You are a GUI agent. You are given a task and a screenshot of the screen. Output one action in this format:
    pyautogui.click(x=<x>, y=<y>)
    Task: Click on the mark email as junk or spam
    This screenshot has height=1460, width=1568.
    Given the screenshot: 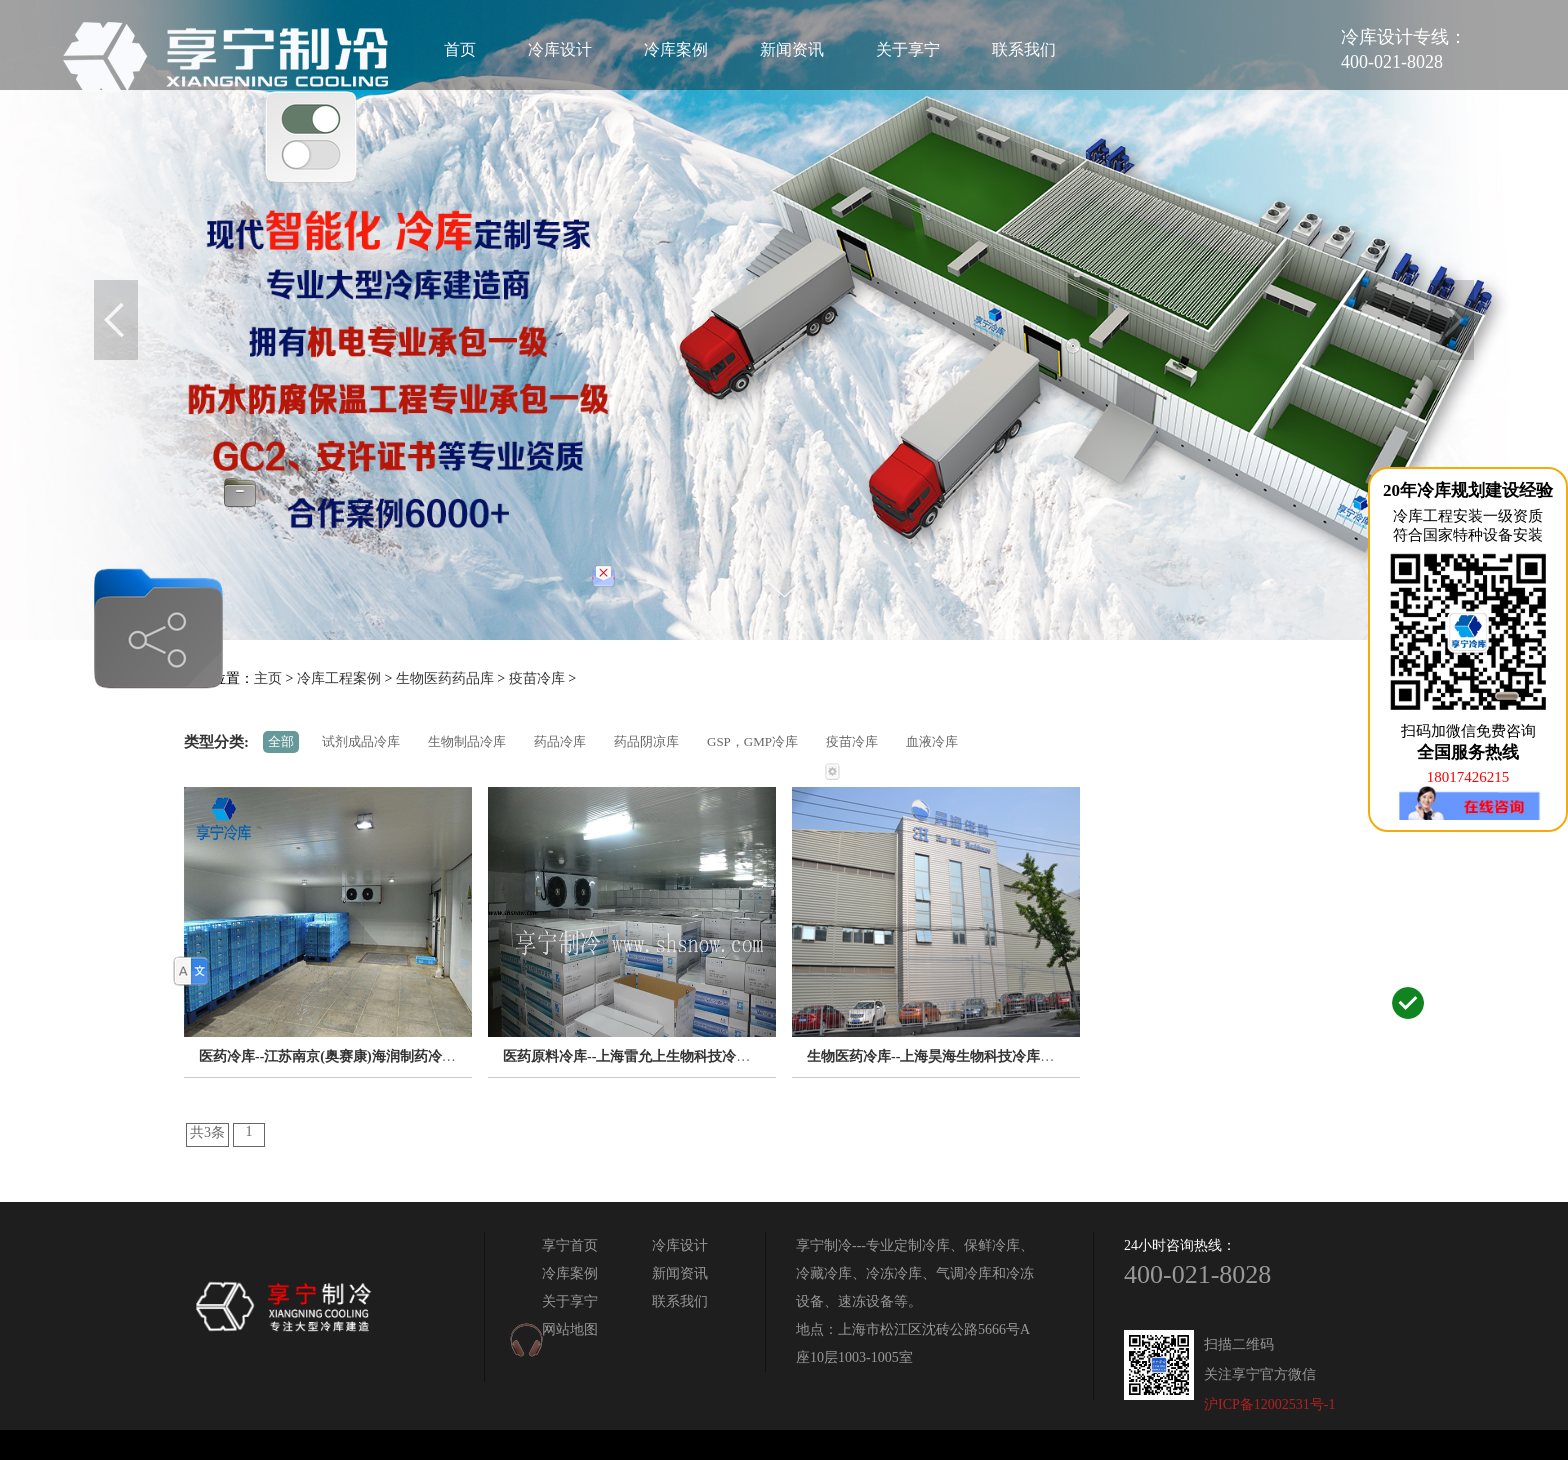 What is the action you would take?
    pyautogui.click(x=603, y=576)
    